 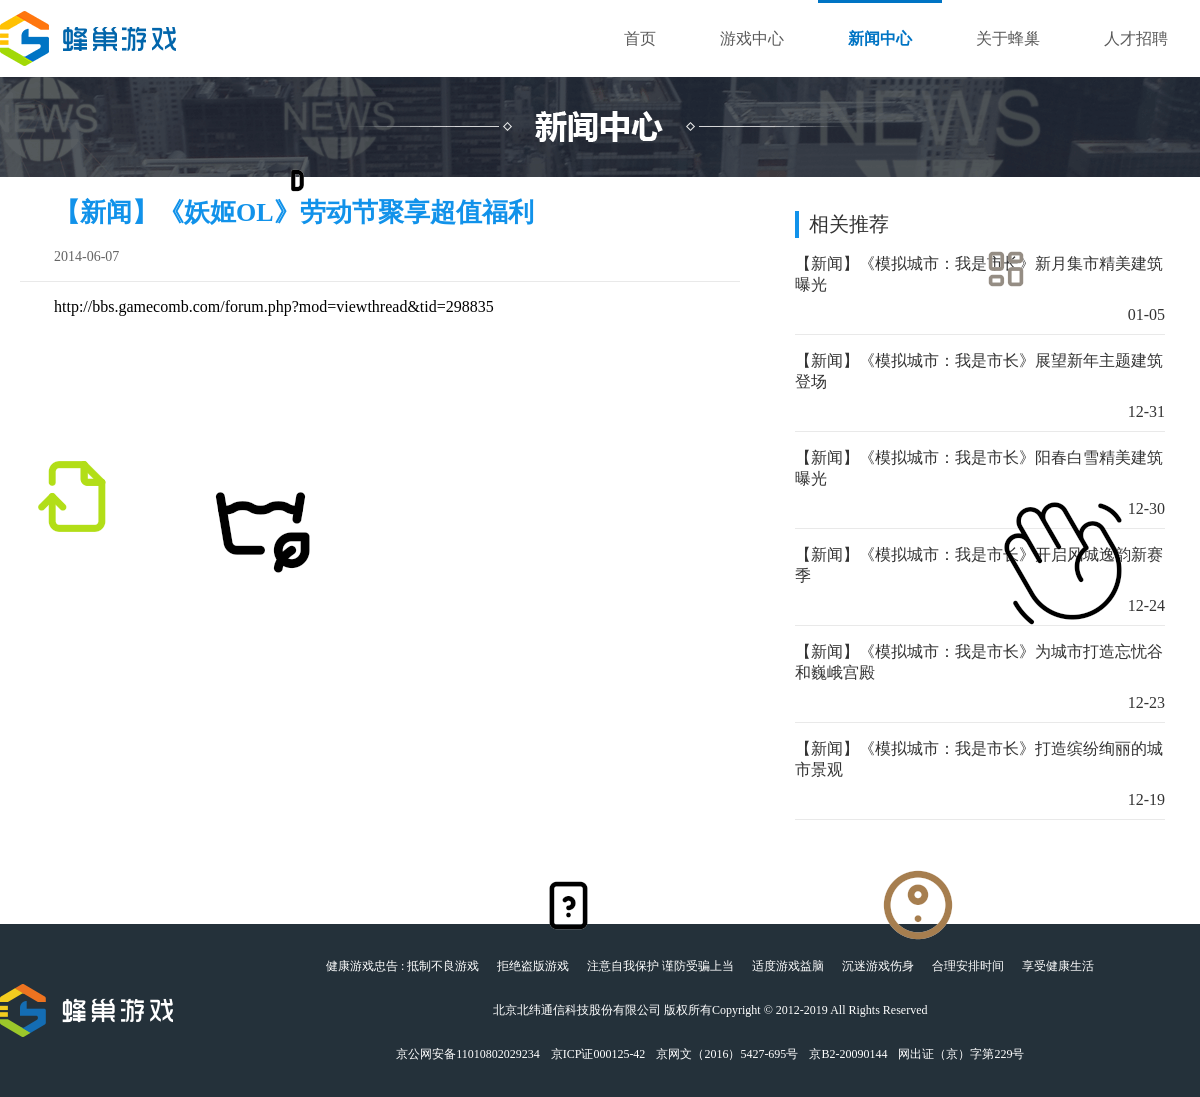 What do you see at coordinates (297, 180) in the screenshot?
I see `indicates a "D" grade or rating` at bounding box center [297, 180].